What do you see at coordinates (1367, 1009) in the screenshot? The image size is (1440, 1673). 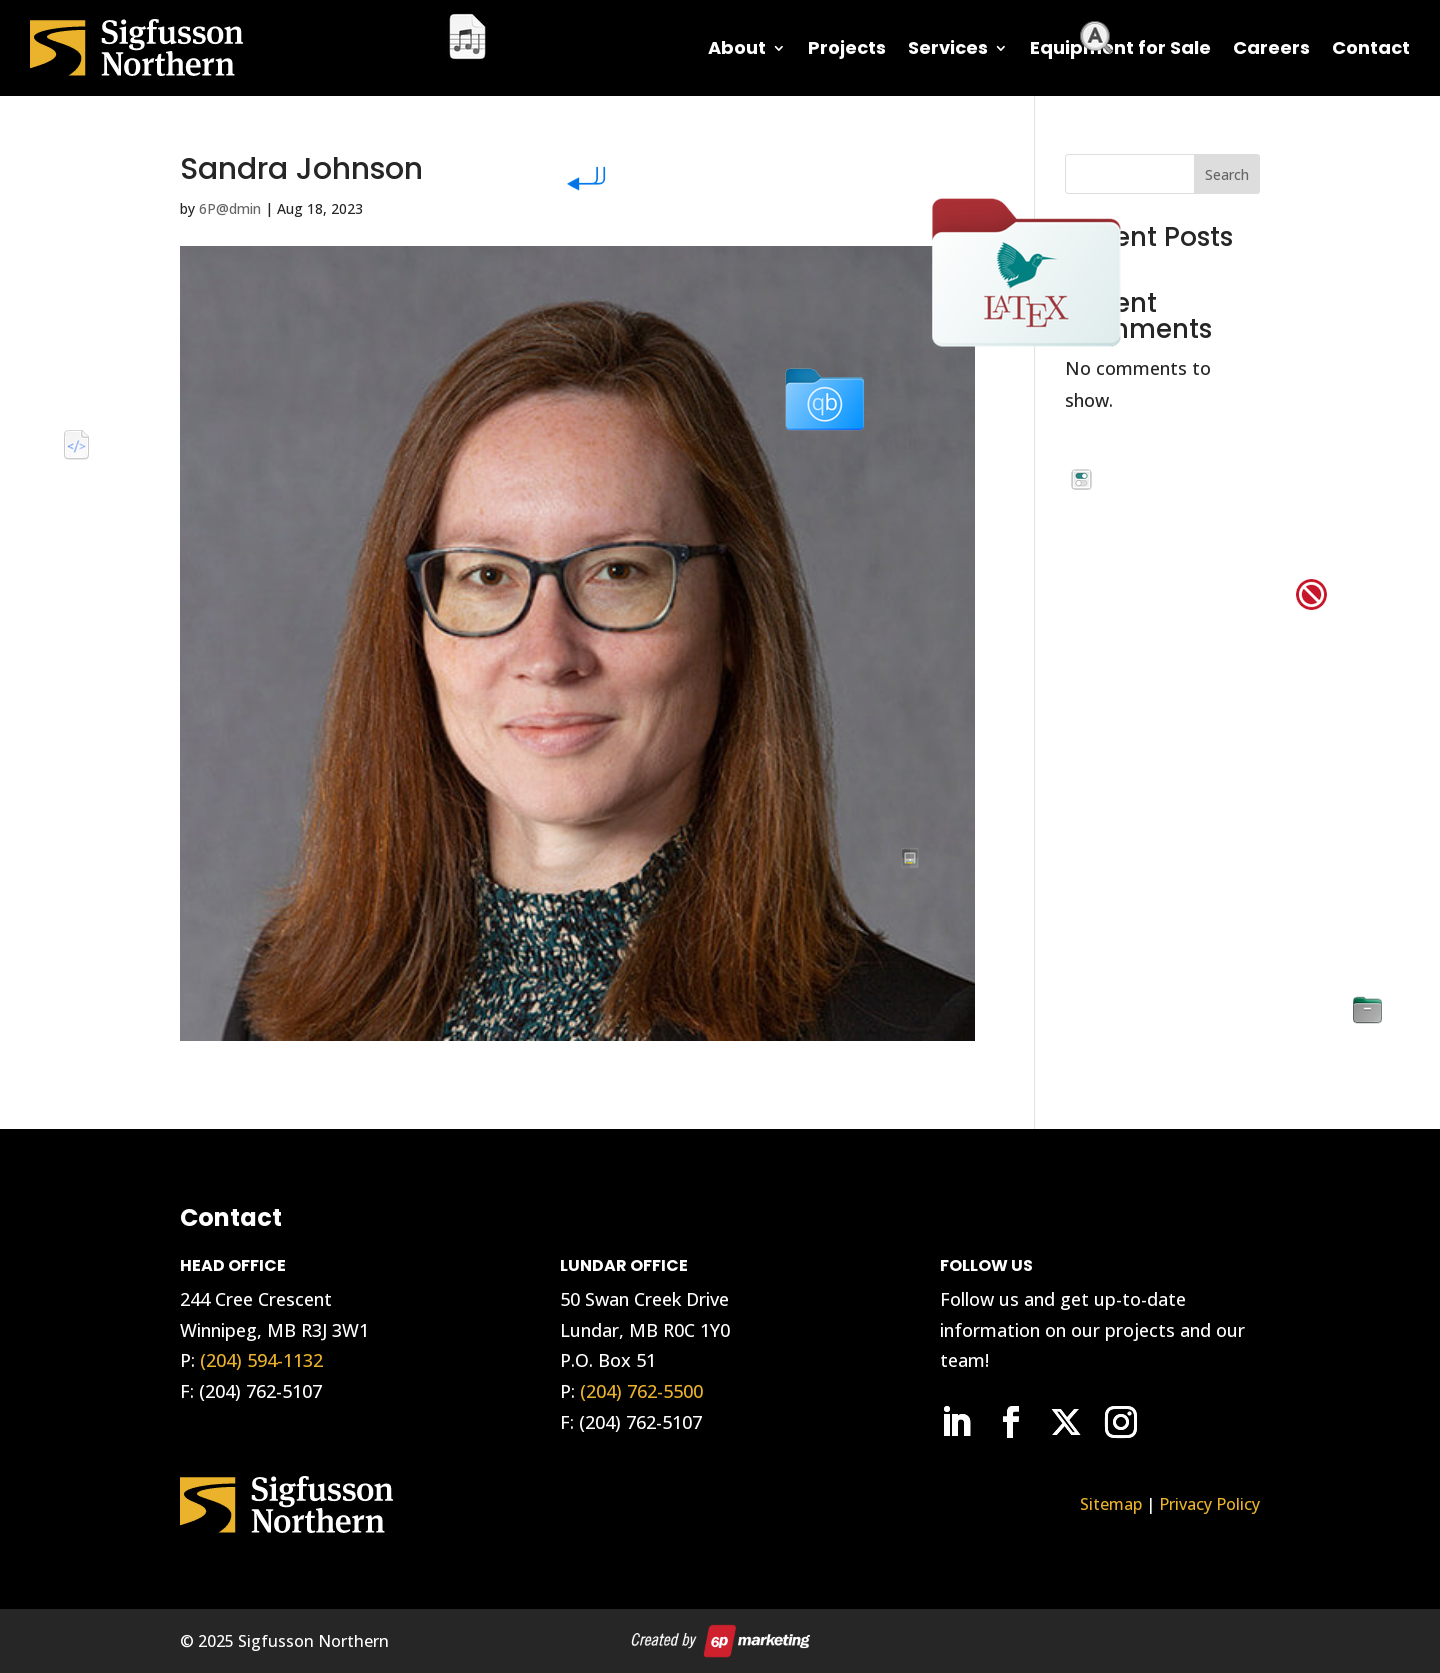 I see `open file manager application` at bounding box center [1367, 1009].